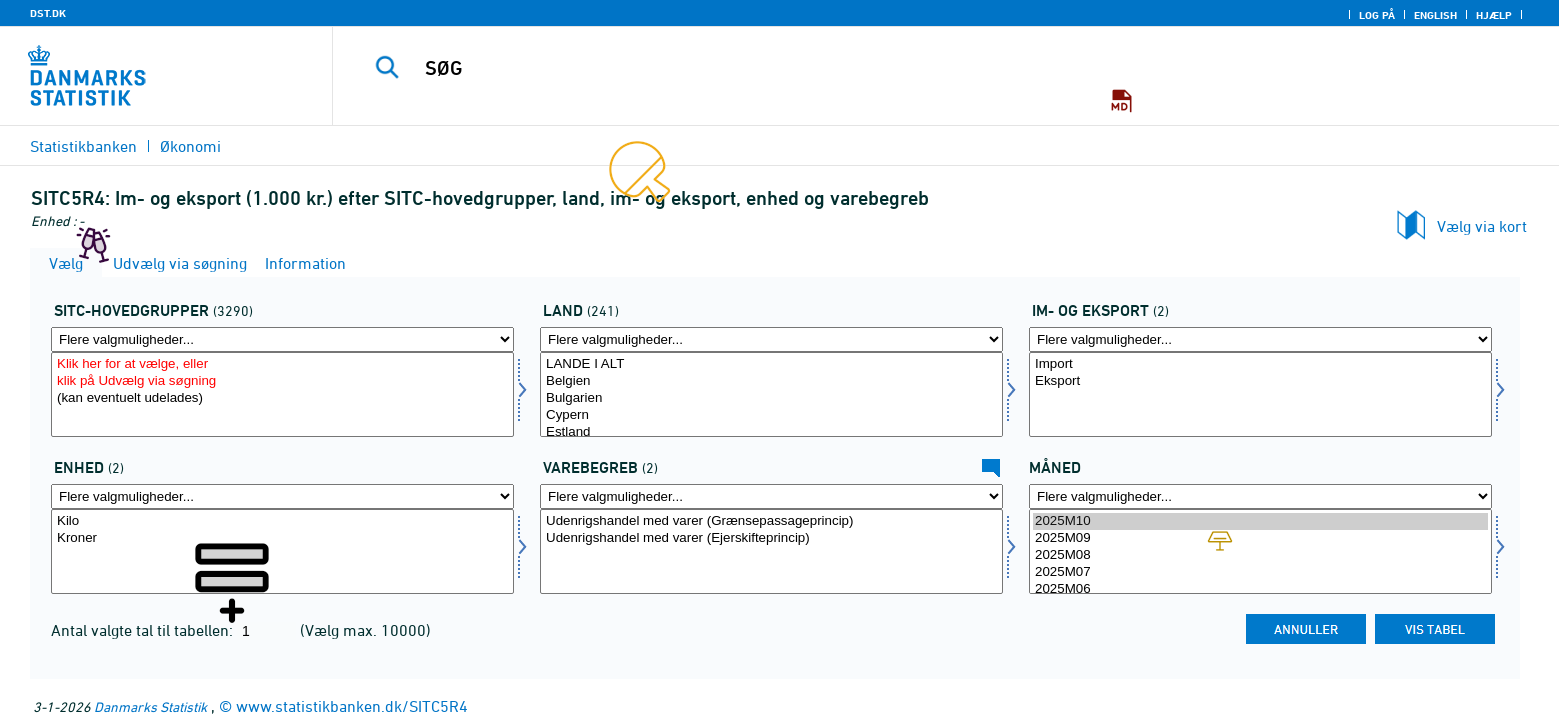 Image resolution: width=1559 pixels, height=720 pixels. Describe the element at coordinates (1220, 541) in the screenshot. I see `access presentation mode` at that location.